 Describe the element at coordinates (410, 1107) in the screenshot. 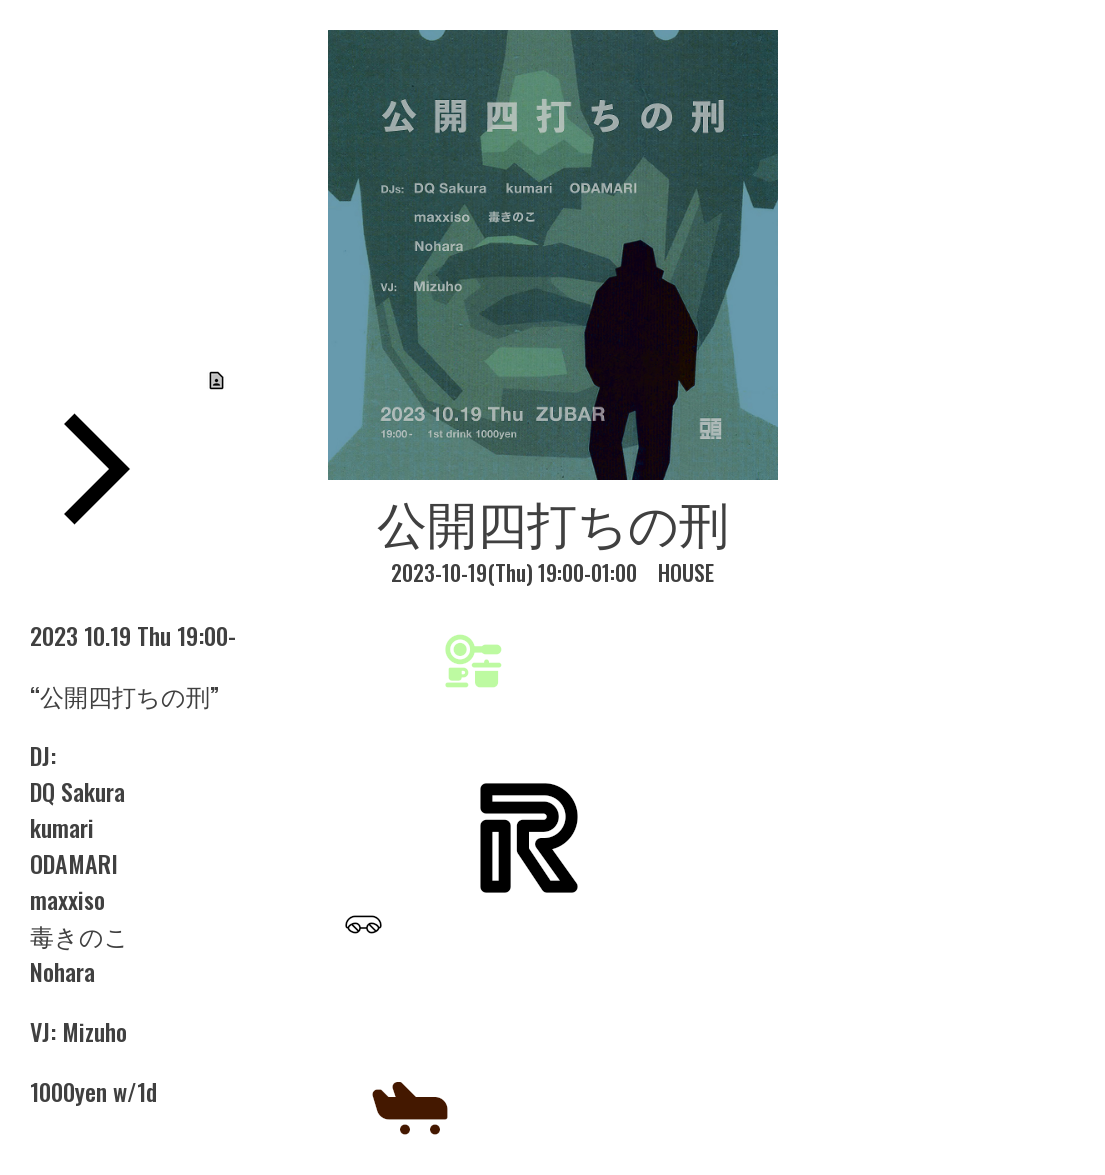

I see `flight is taxiing or preparing for departure` at that location.